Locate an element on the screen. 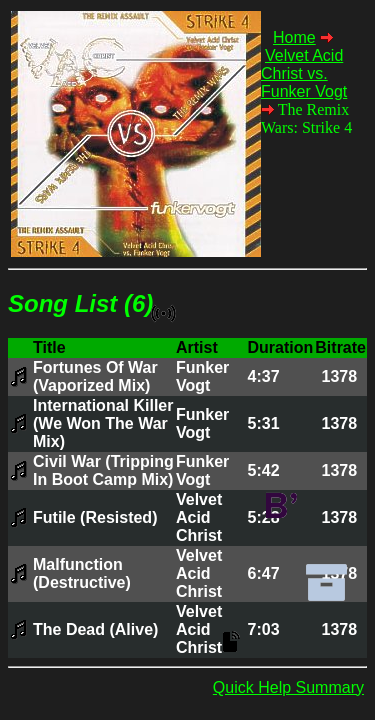 The width and height of the screenshot is (375, 720). open bloglovin app or website is located at coordinates (281, 505).